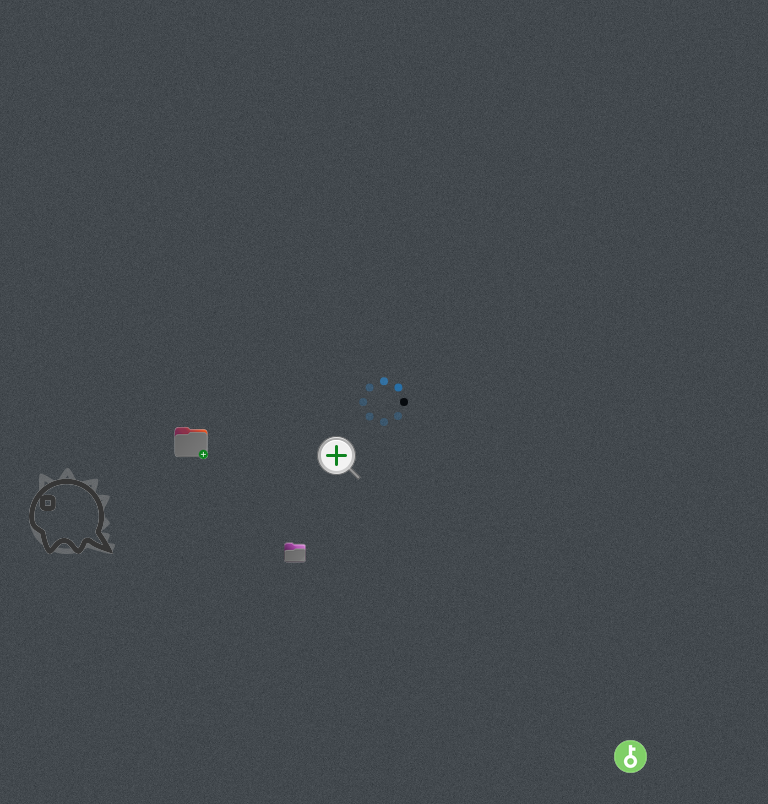 The image size is (768, 804). What do you see at coordinates (339, 458) in the screenshot?
I see `zoom in on file or document` at bounding box center [339, 458].